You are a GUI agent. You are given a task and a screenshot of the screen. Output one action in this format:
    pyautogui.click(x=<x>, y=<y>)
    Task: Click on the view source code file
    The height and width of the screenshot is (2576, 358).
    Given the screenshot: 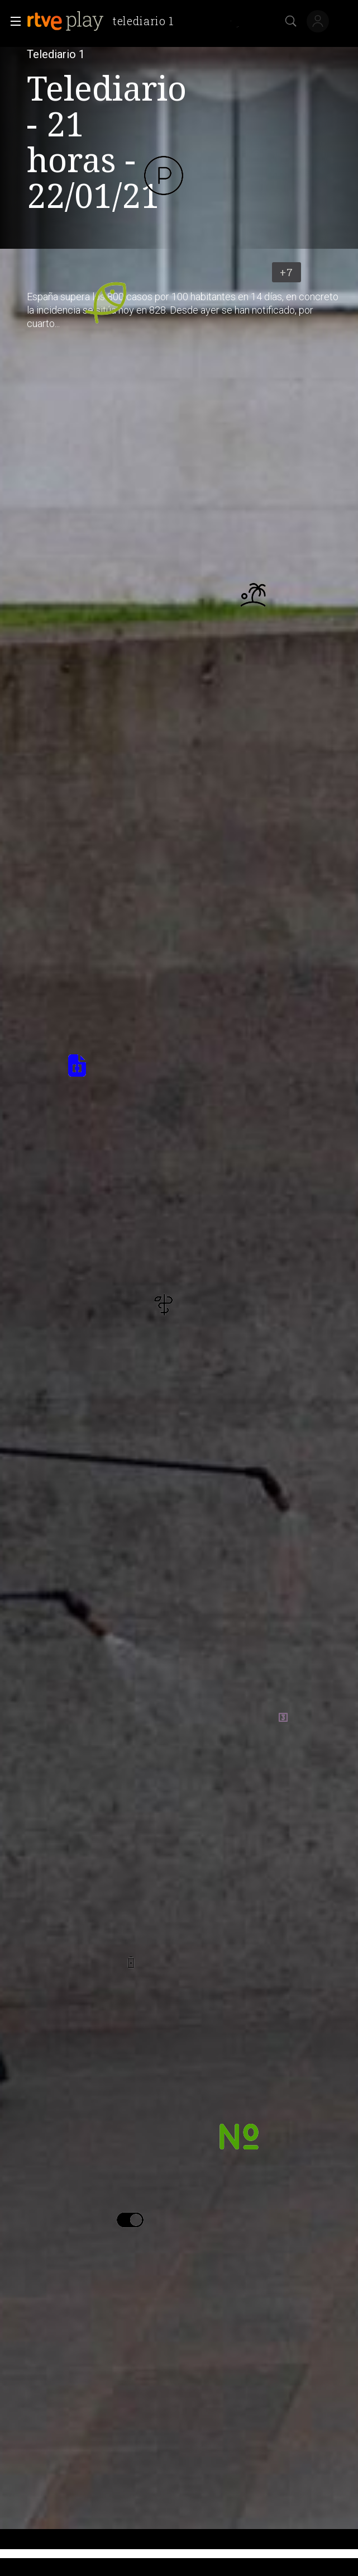 What is the action you would take?
    pyautogui.click(x=77, y=1066)
    